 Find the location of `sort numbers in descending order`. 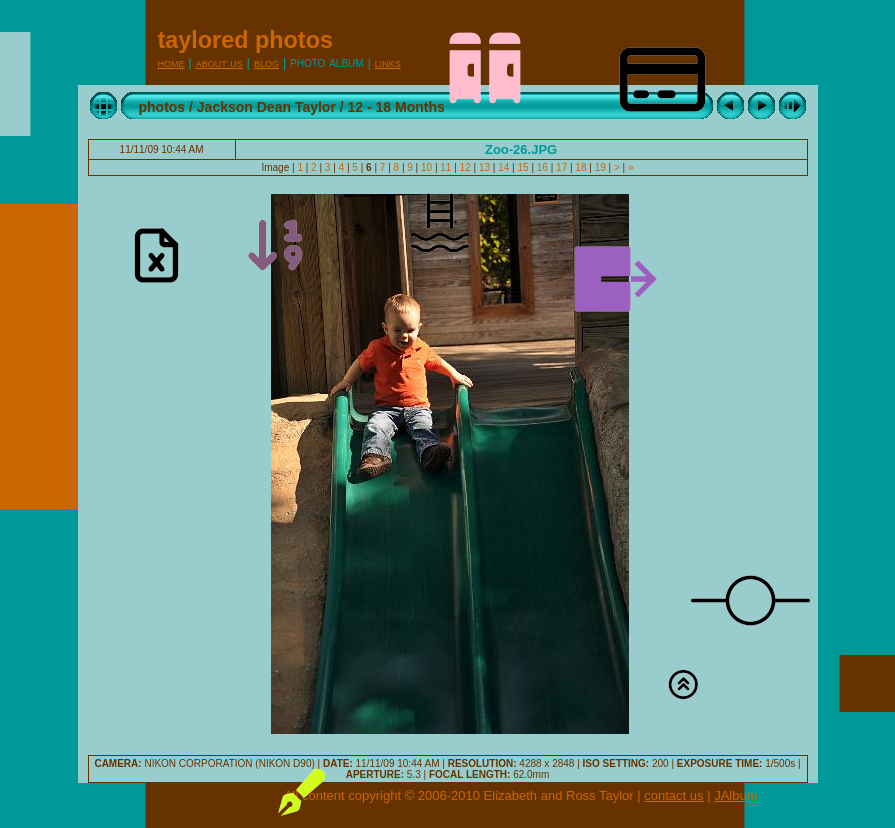

sort numbers in descending order is located at coordinates (277, 245).